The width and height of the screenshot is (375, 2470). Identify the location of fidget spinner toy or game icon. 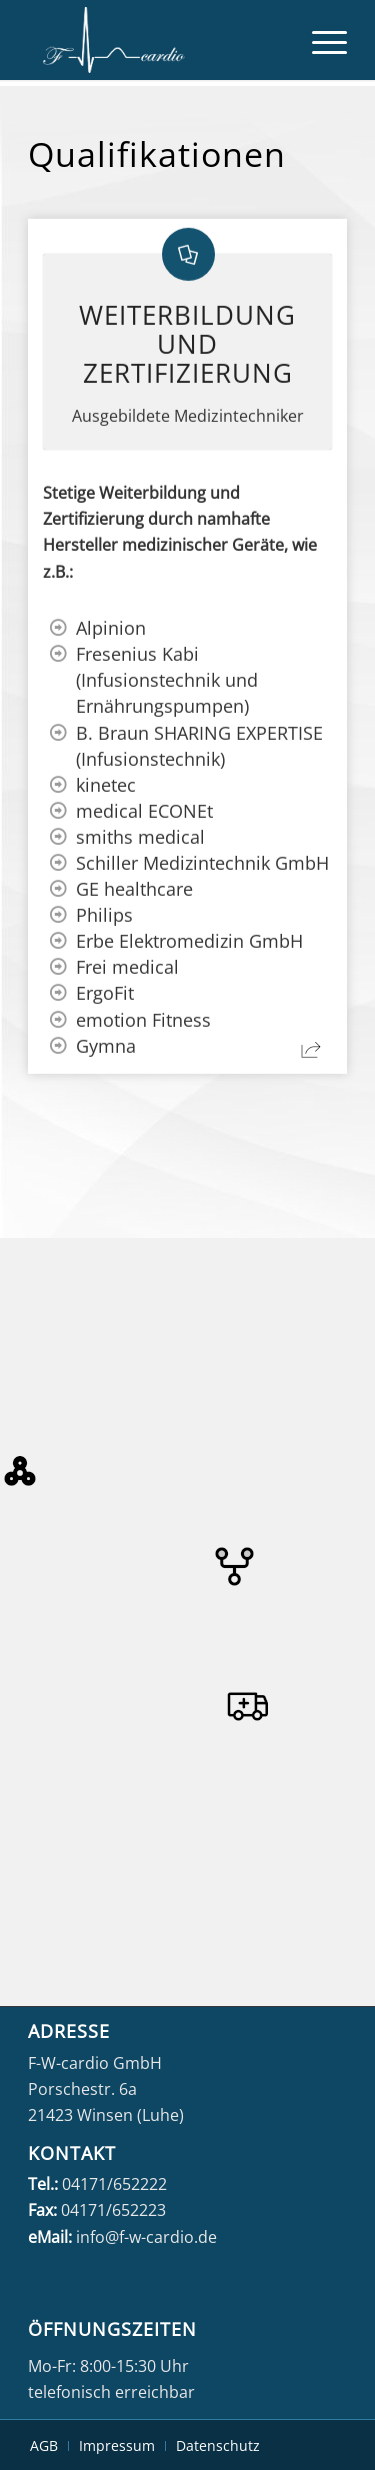
(20, 1473).